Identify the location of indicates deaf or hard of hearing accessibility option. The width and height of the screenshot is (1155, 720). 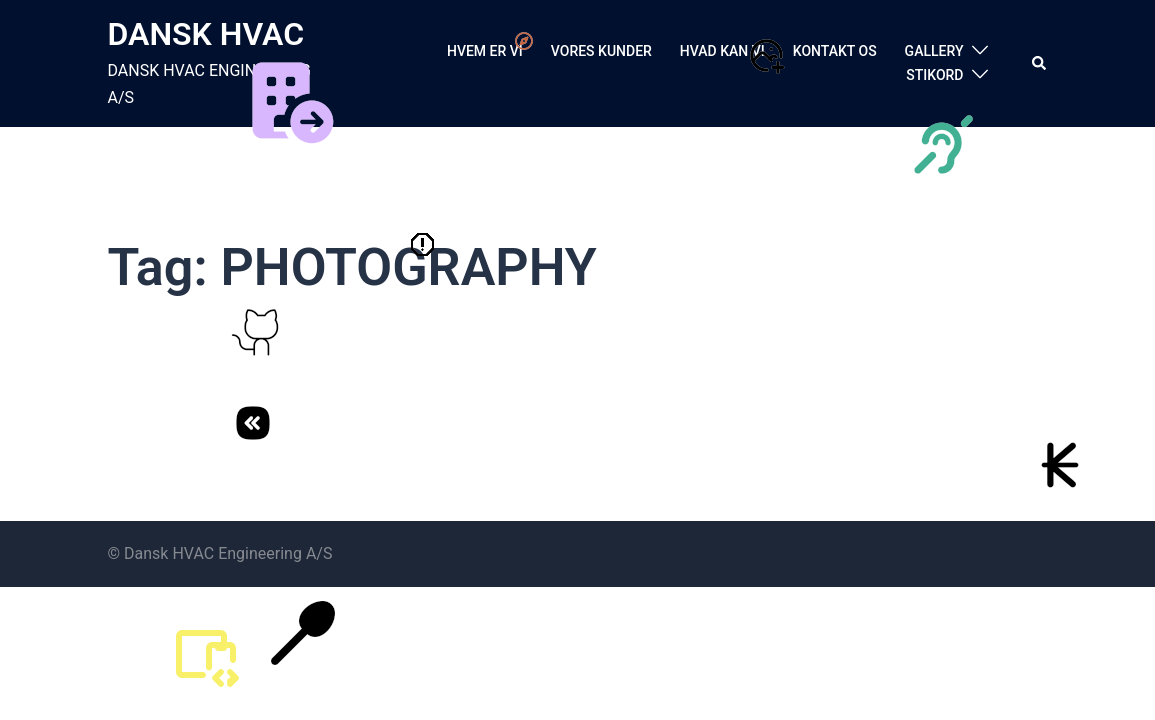
(943, 144).